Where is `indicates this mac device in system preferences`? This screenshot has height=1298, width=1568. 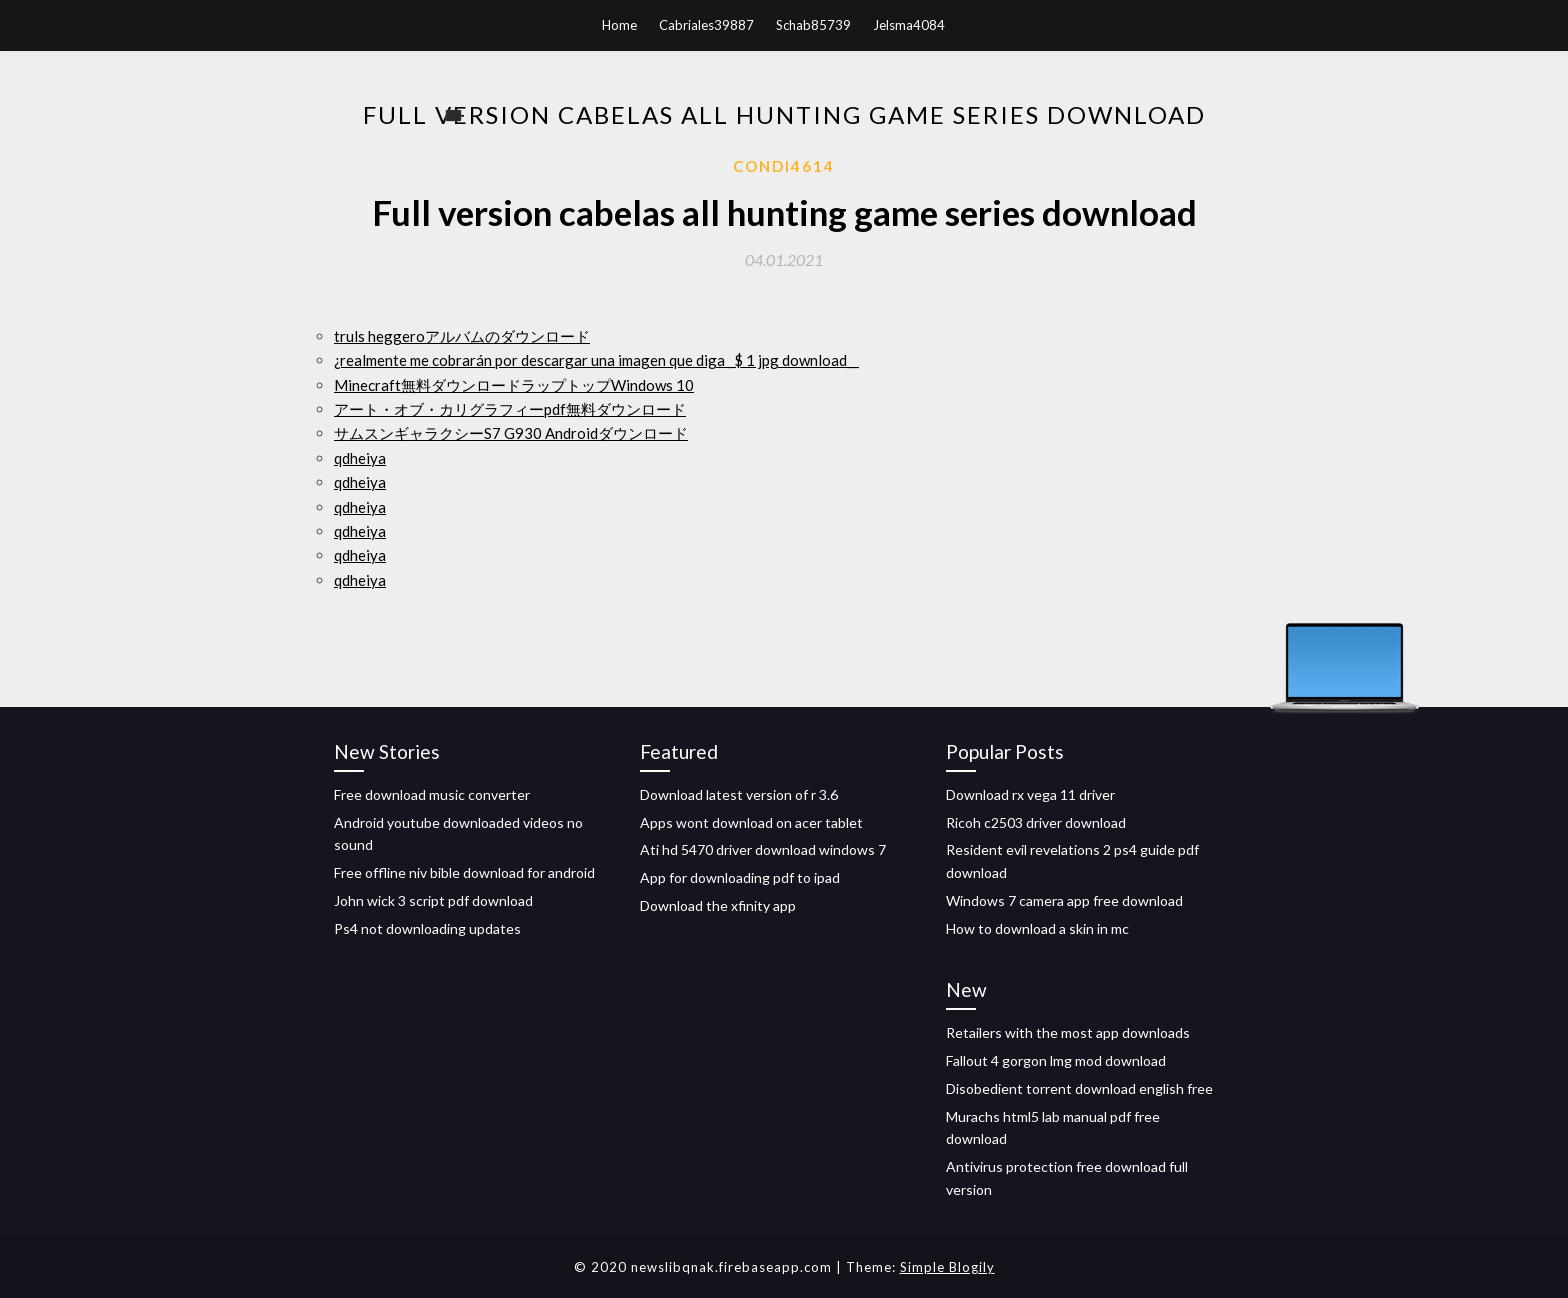
indicates this mac device in system preferences is located at coordinates (1344, 662).